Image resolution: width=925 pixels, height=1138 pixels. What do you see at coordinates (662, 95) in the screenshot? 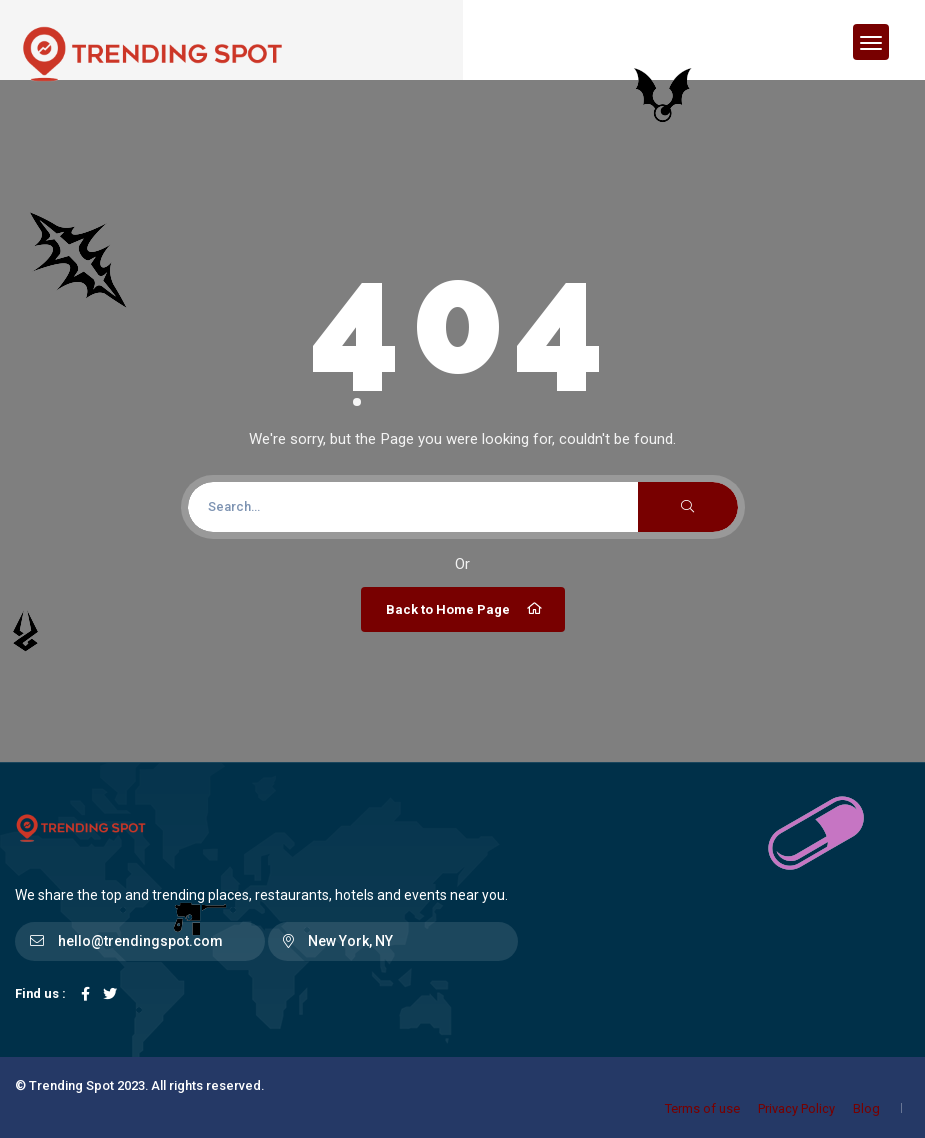
I see `bat-themed game faction or guild emblem` at bounding box center [662, 95].